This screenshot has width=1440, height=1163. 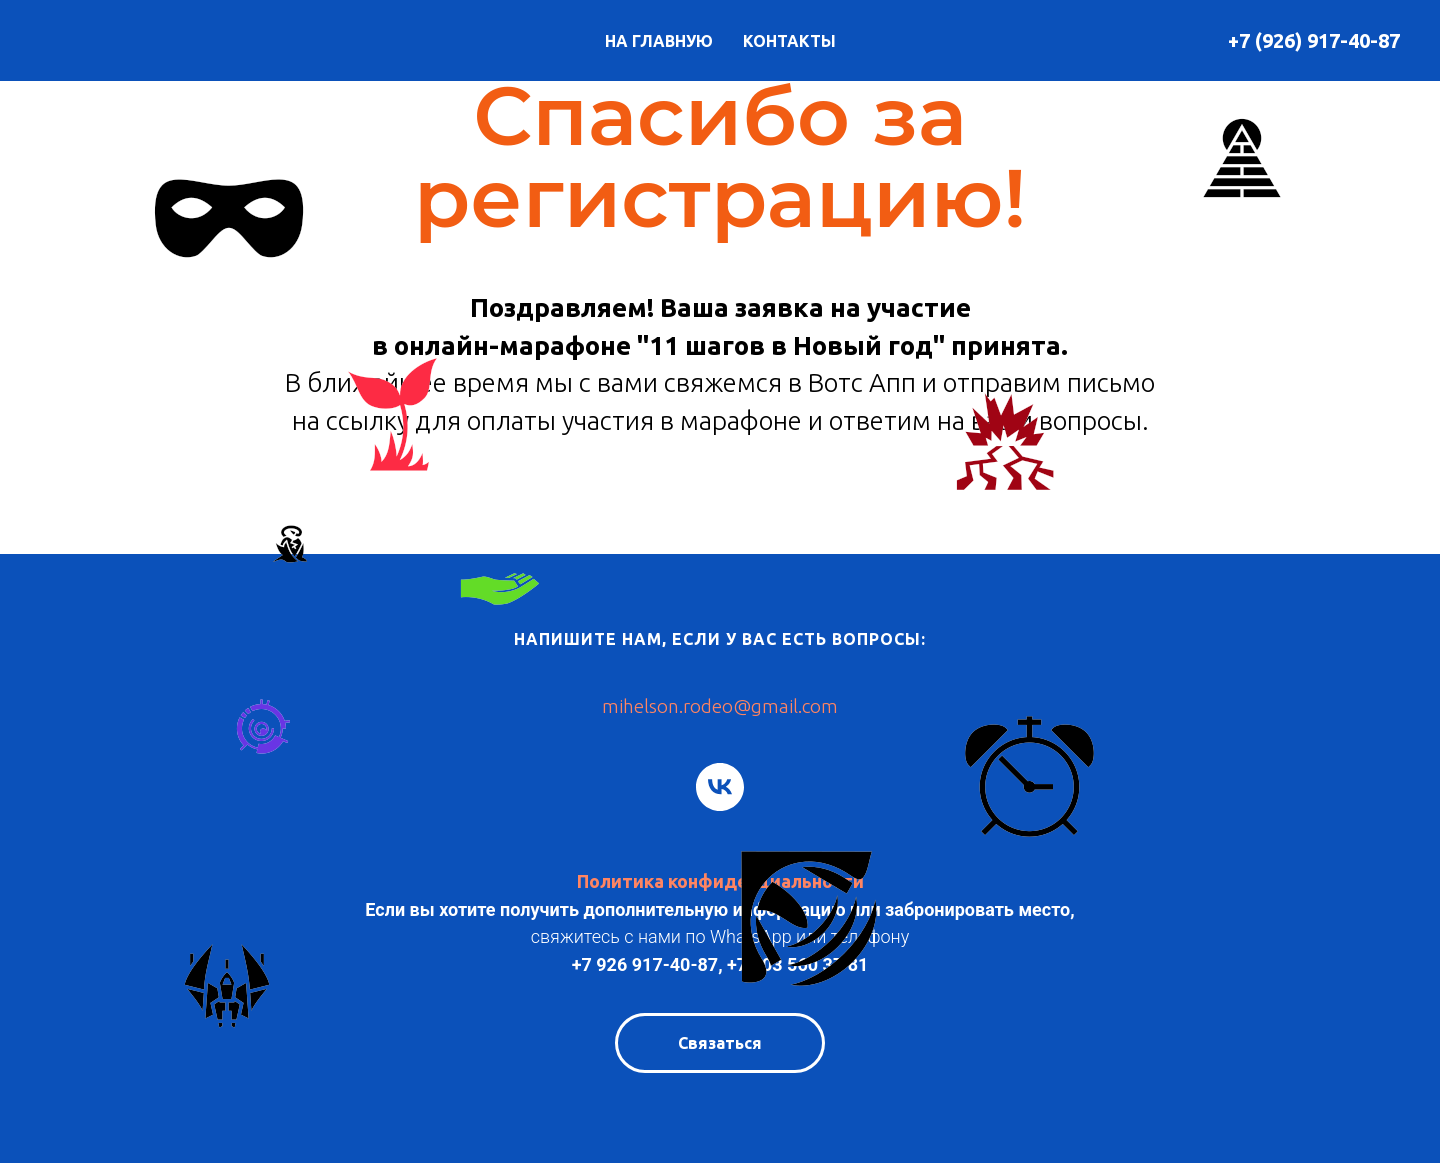 What do you see at coordinates (392, 414) in the screenshot?
I see `start a new garden or planting activity` at bounding box center [392, 414].